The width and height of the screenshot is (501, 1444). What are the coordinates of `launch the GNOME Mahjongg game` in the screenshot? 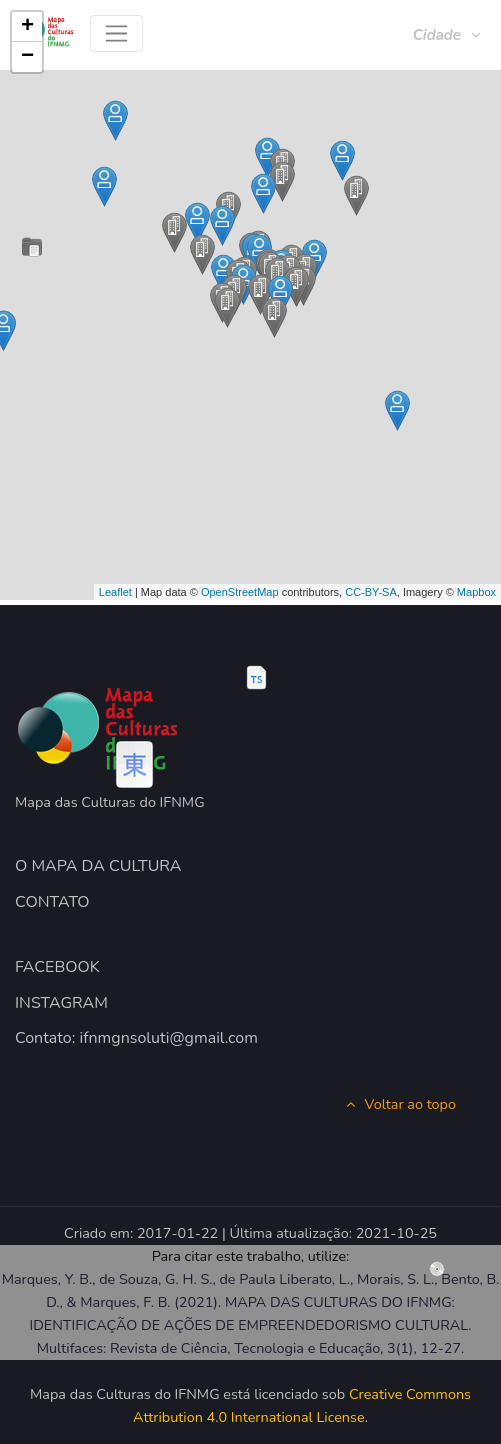 It's located at (134, 764).